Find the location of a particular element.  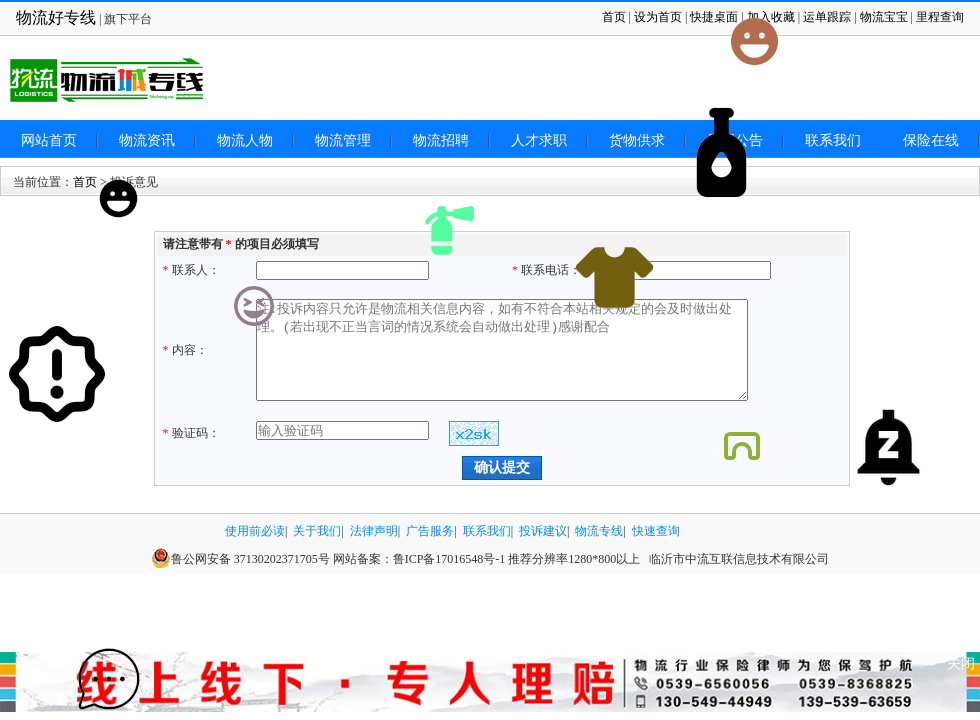

open chat or messaging is located at coordinates (109, 679).